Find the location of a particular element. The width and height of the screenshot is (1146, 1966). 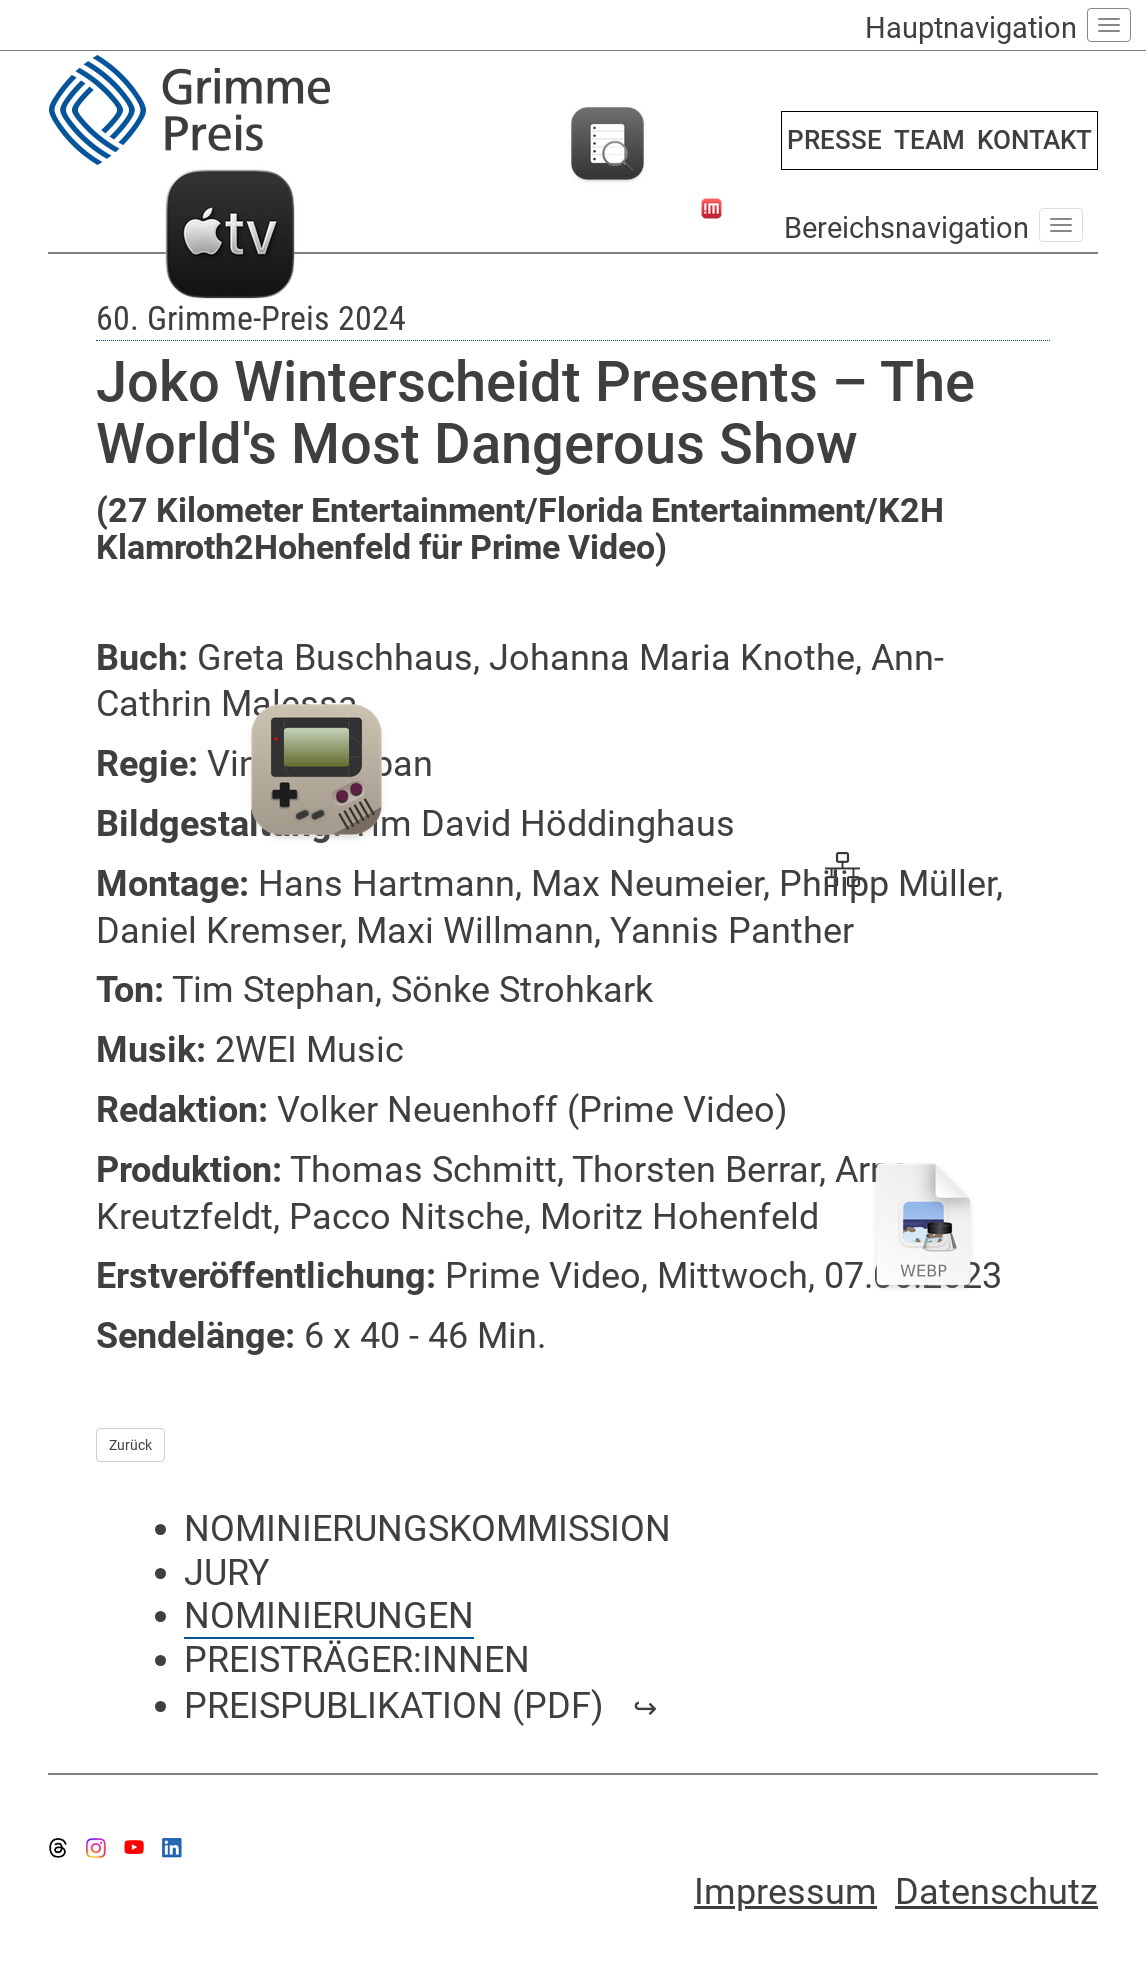

view system logs and activity history is located at coordinates (607, 143).